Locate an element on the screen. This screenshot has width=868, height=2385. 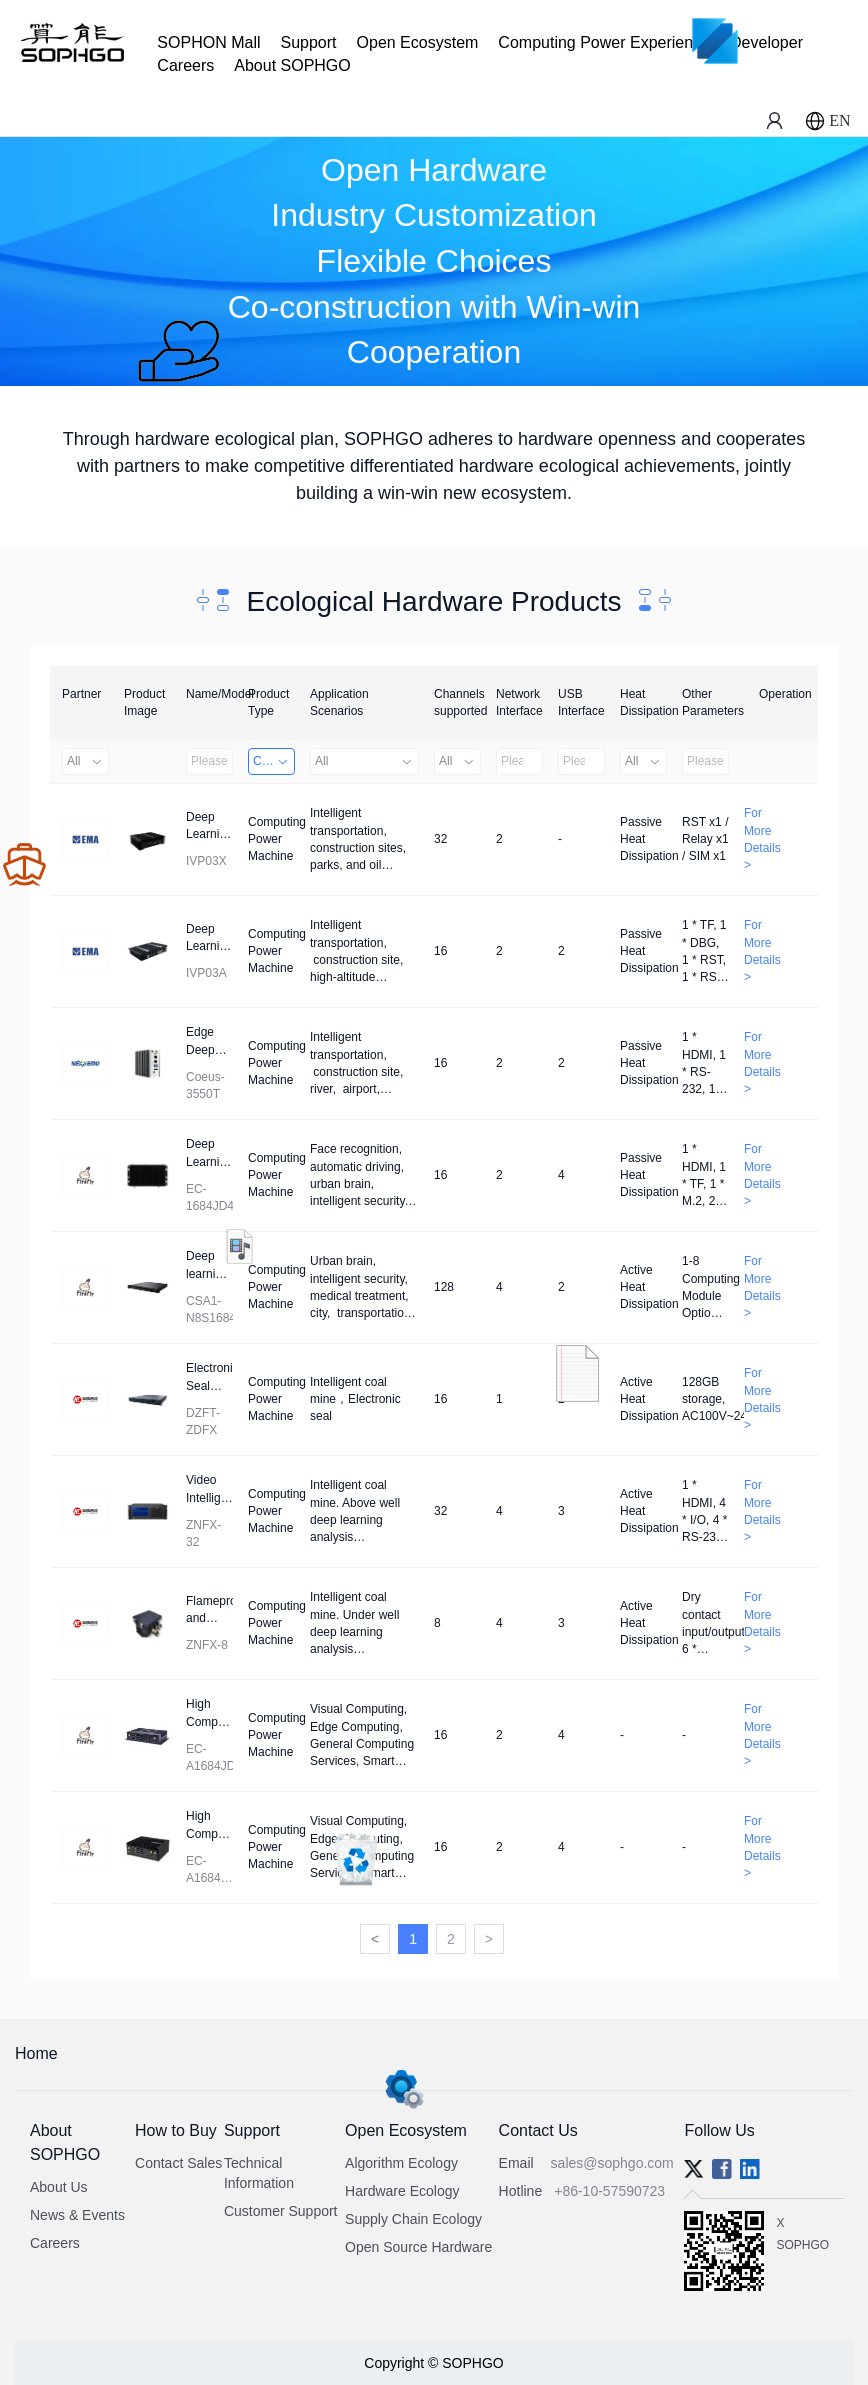
donate or make a charitable contribution is located at coordinates (181, 352).